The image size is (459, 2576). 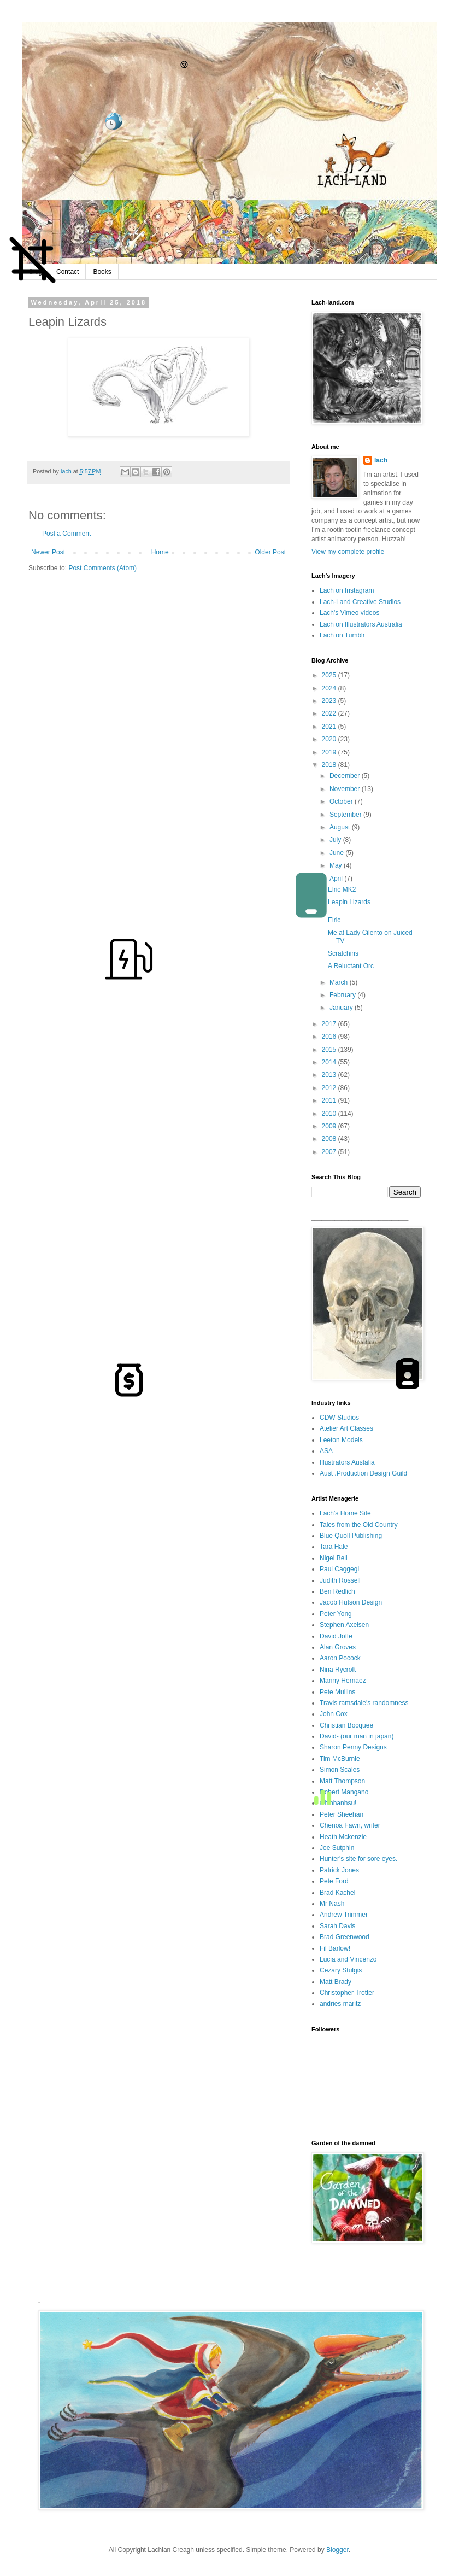 I want to click on view user profile or personnel record, so click(x=408, y=1373).